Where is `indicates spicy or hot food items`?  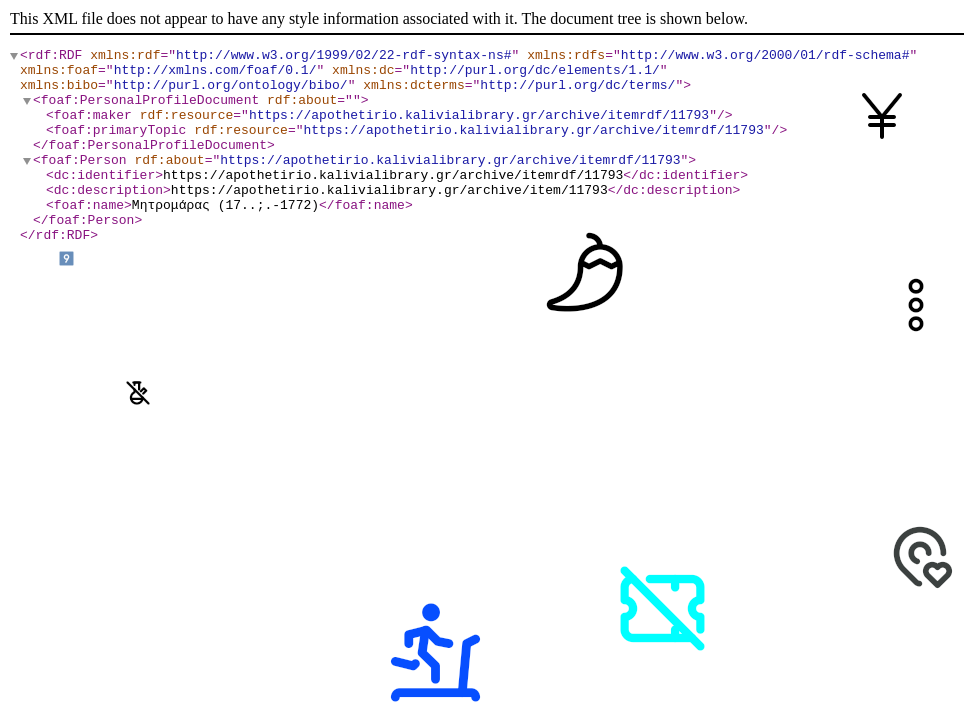 indicates spicy or hot food items is located at coordinates (589, 275).